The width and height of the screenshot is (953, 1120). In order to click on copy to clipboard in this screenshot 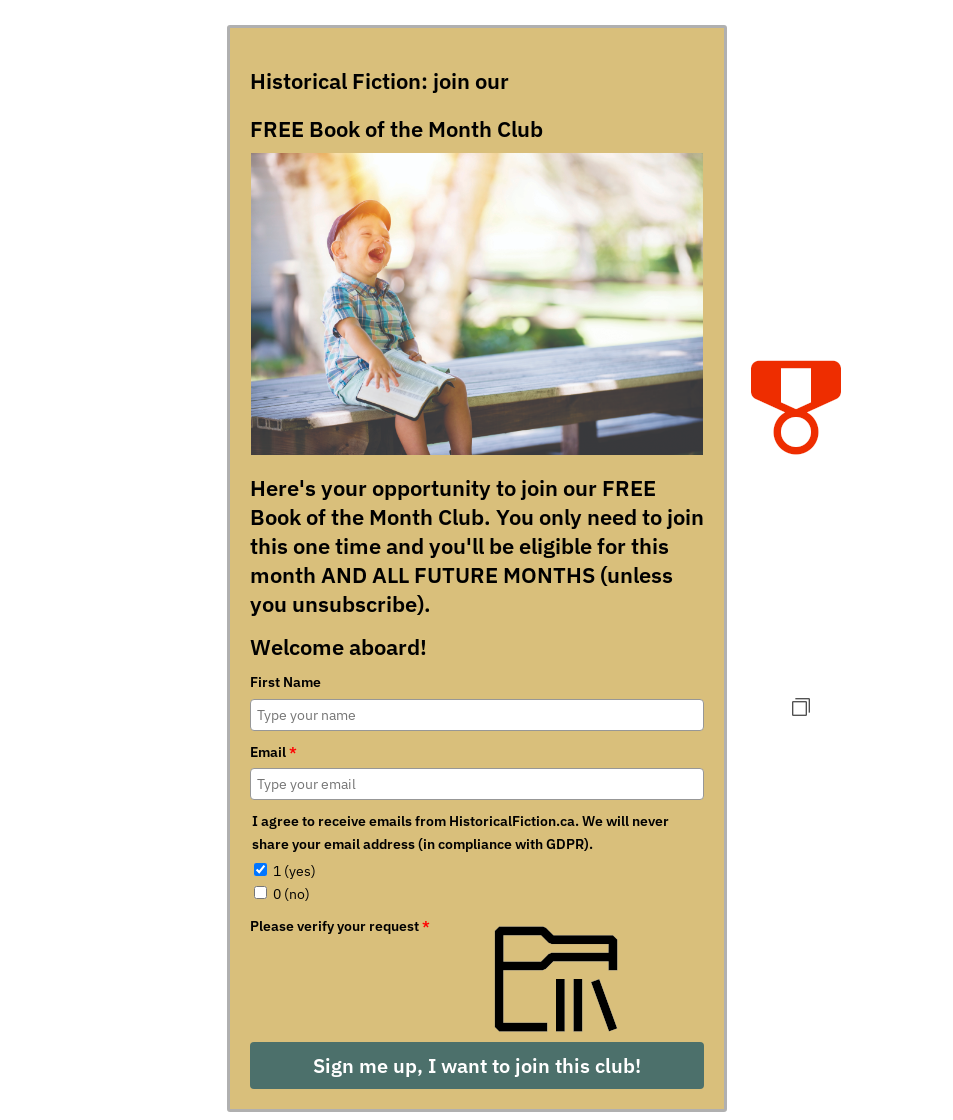, I will do `click(801, 707)`.